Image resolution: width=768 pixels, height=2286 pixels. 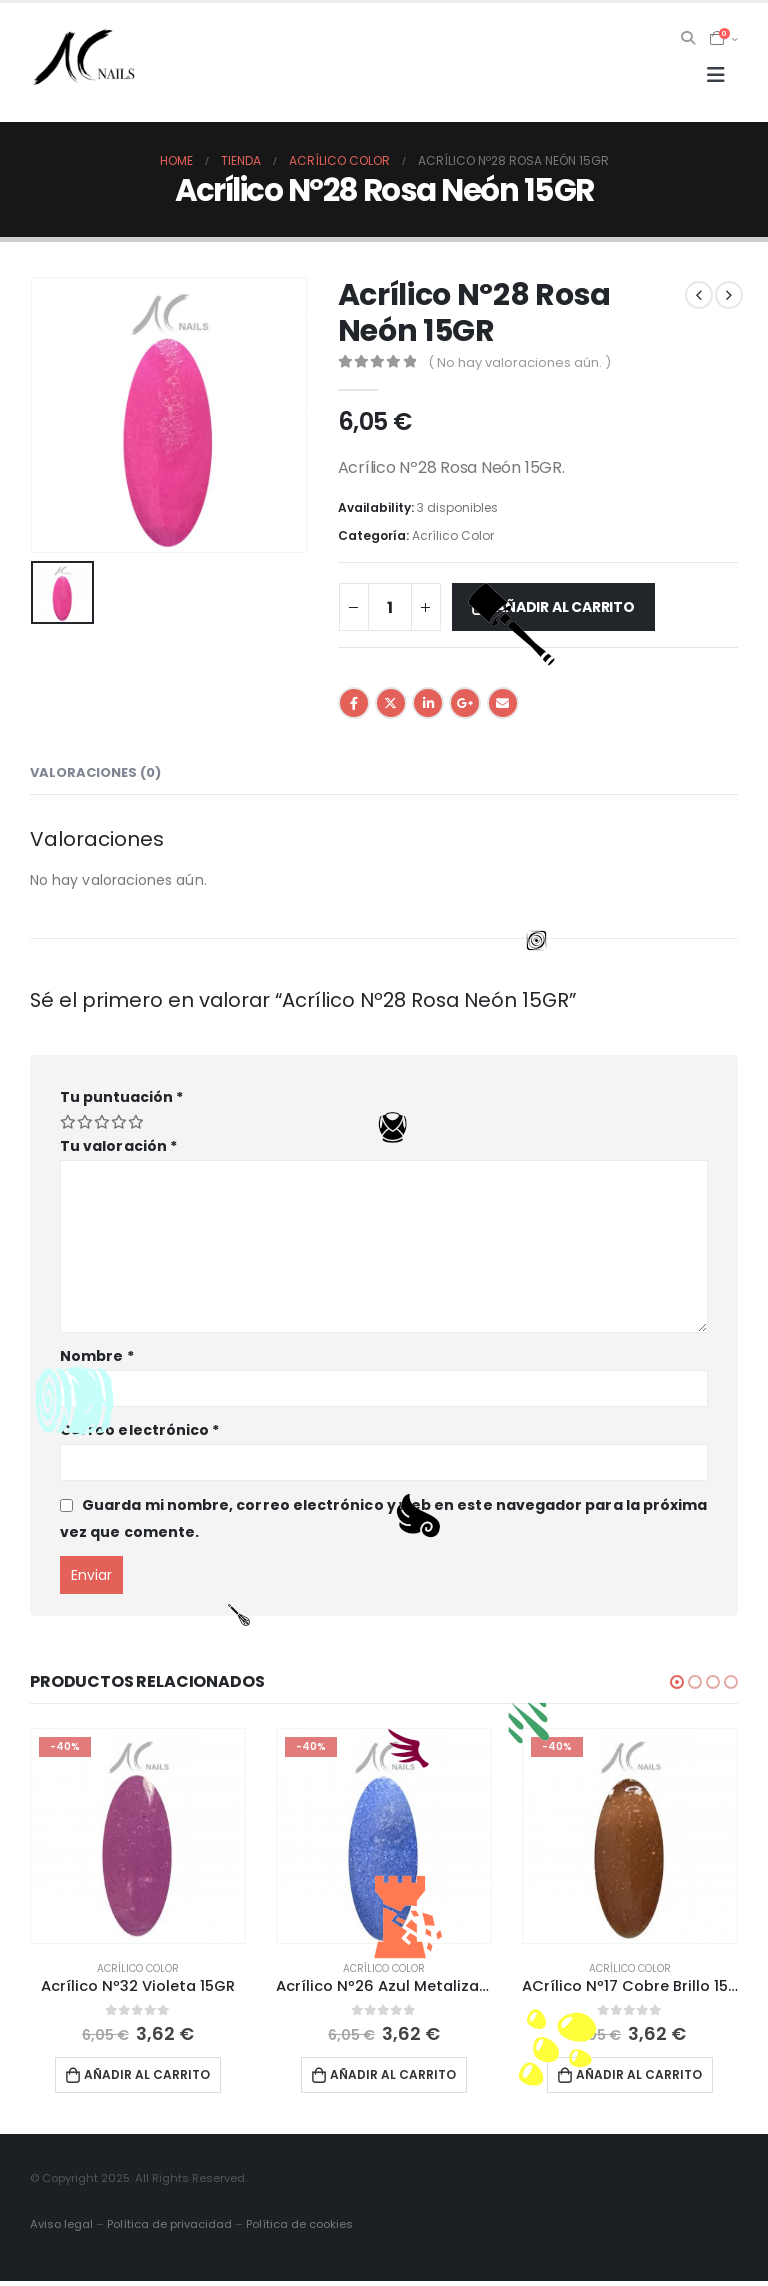 I want to click on indicates wind or air element in gameplay, so click(x=418, y=1515).